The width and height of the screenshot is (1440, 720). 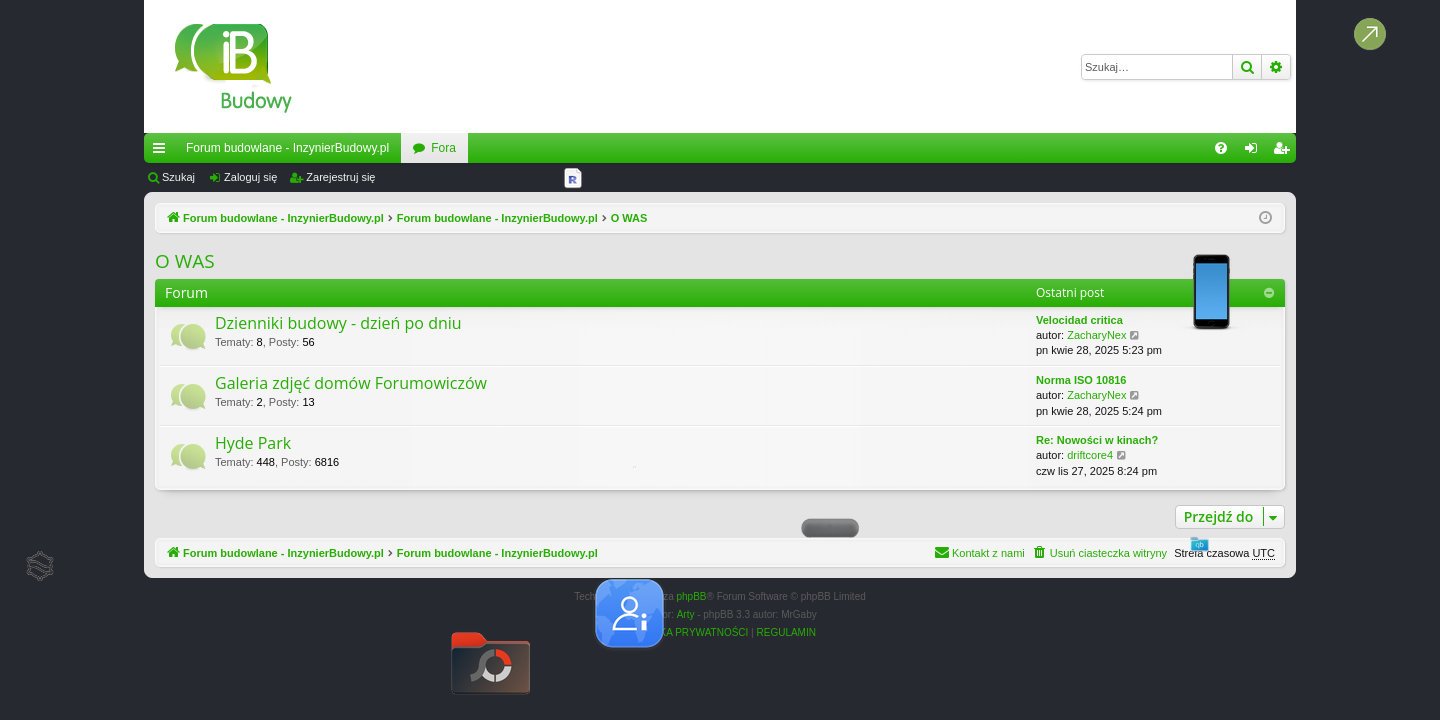 I want to click on indicates a symbolic link or shortcut to another file, so click(x=1370, y=34).